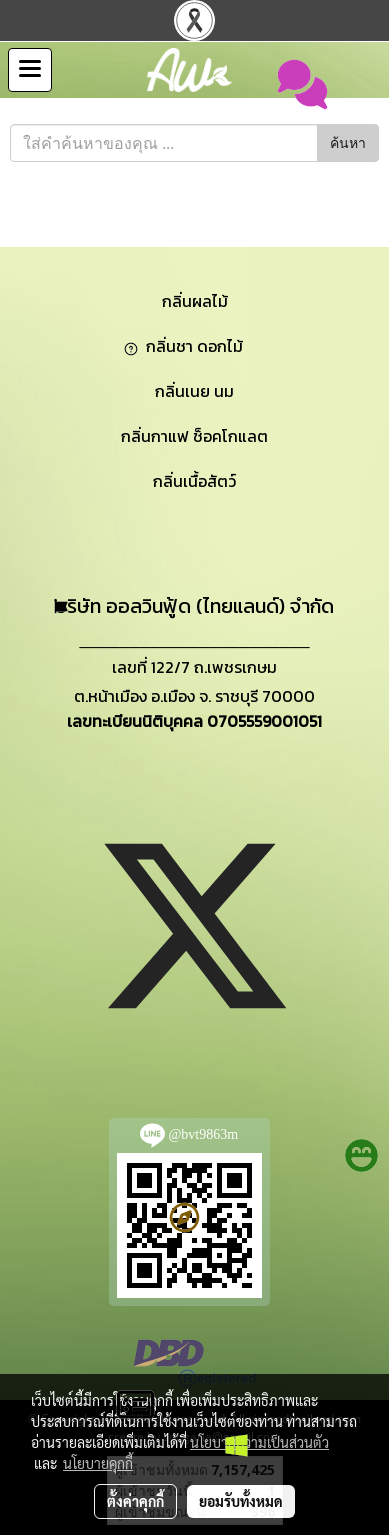 This screenshot has width=389, height=1535. What do you see at coordinates (135, 1404) in the screenshot?
I see `view list details or summary` at bounding box center [135, 1404].